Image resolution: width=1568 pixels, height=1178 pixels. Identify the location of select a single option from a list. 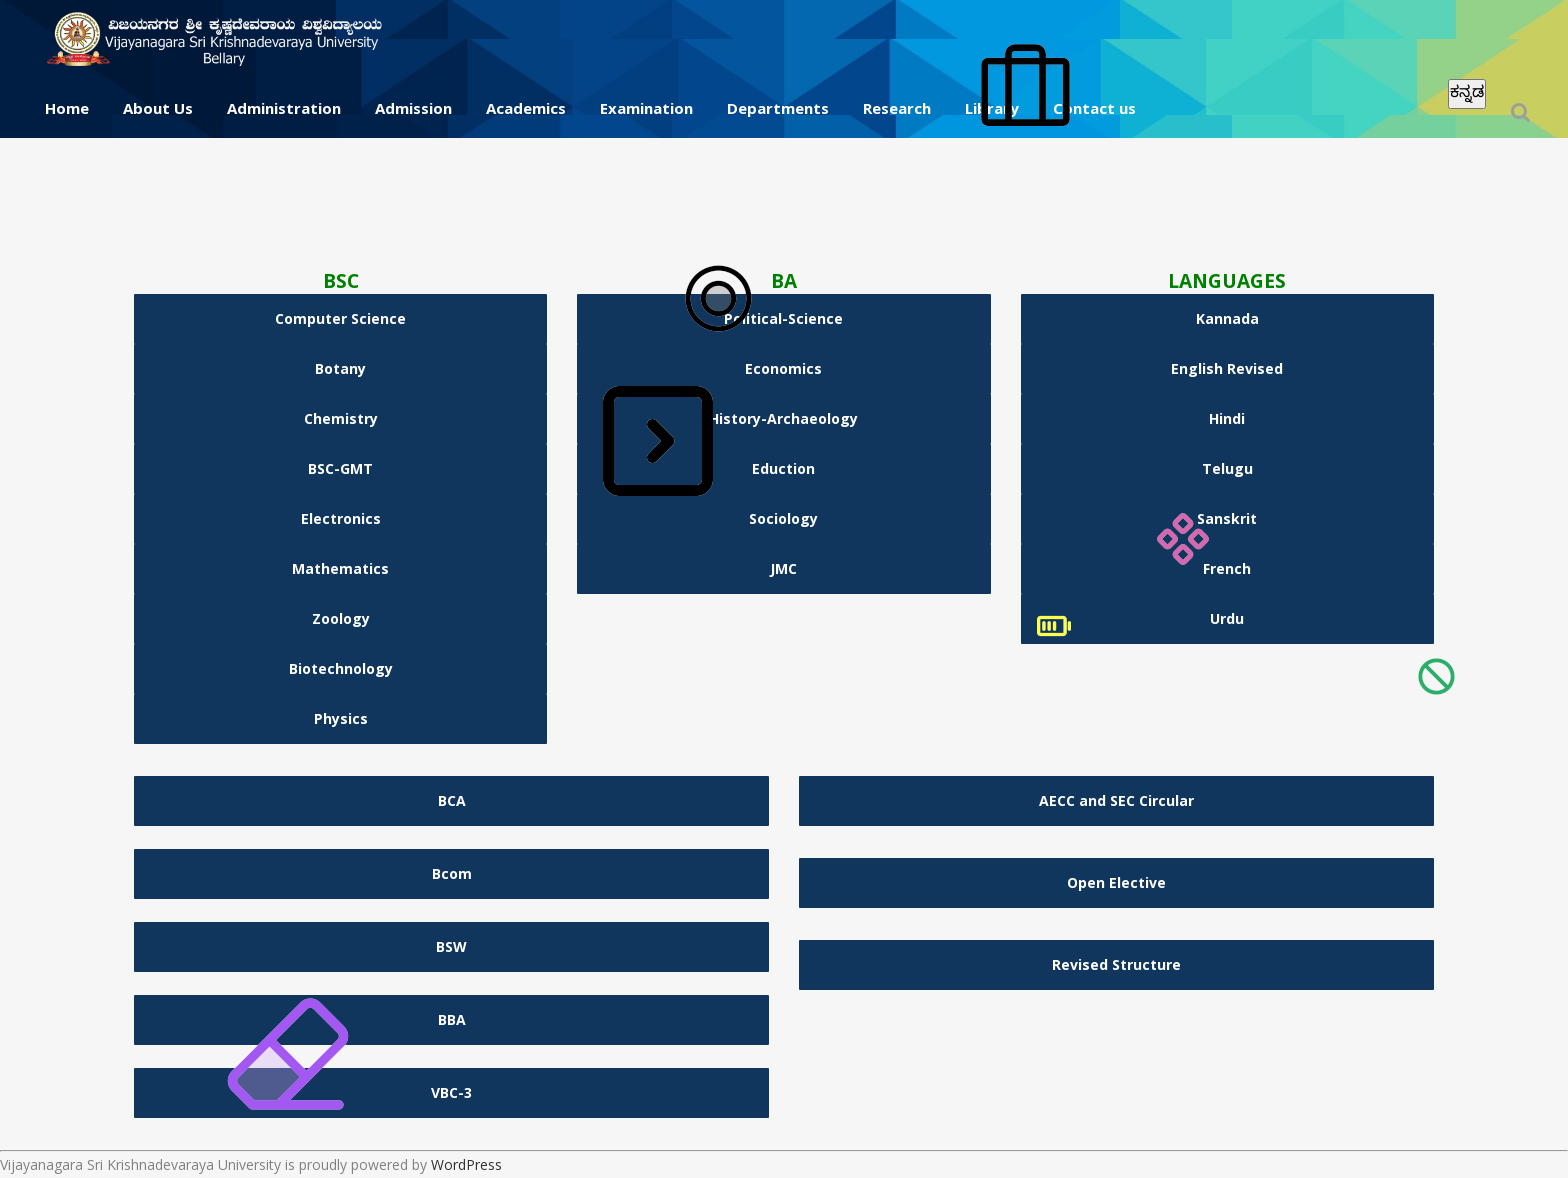
(718, 298).